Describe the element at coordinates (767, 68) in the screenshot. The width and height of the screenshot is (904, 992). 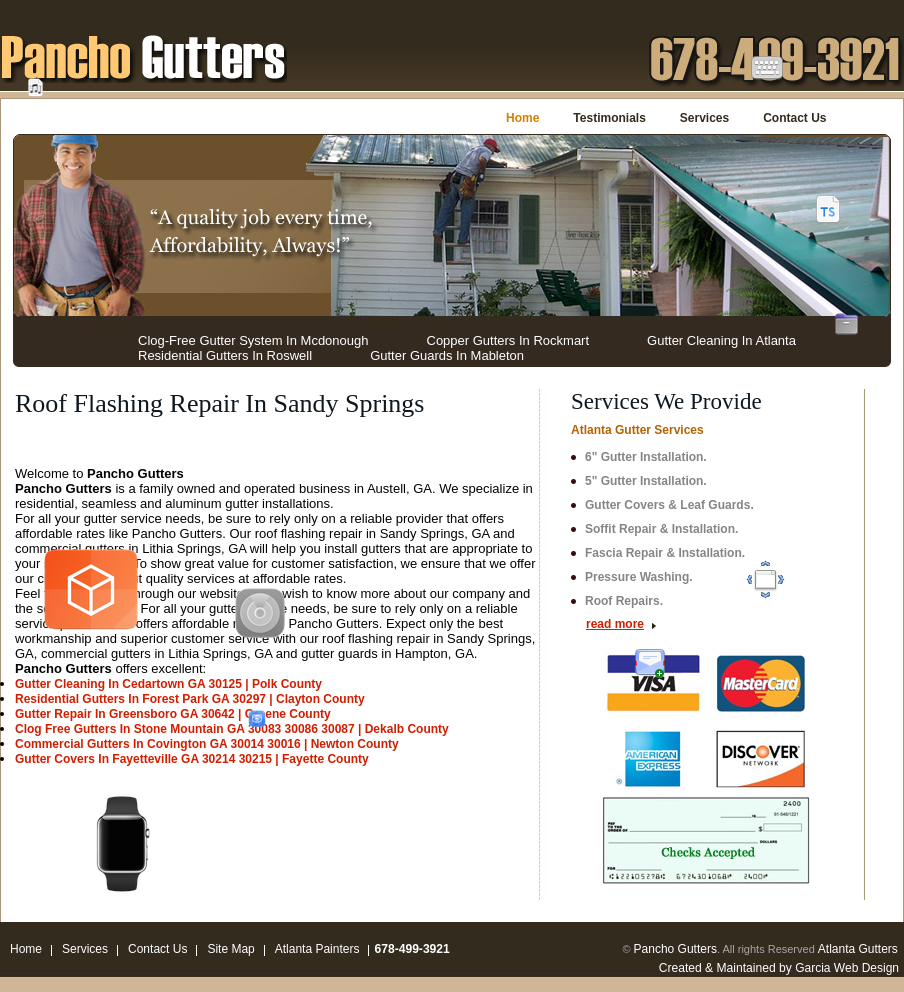
I see `open keyboard settings` at that location.